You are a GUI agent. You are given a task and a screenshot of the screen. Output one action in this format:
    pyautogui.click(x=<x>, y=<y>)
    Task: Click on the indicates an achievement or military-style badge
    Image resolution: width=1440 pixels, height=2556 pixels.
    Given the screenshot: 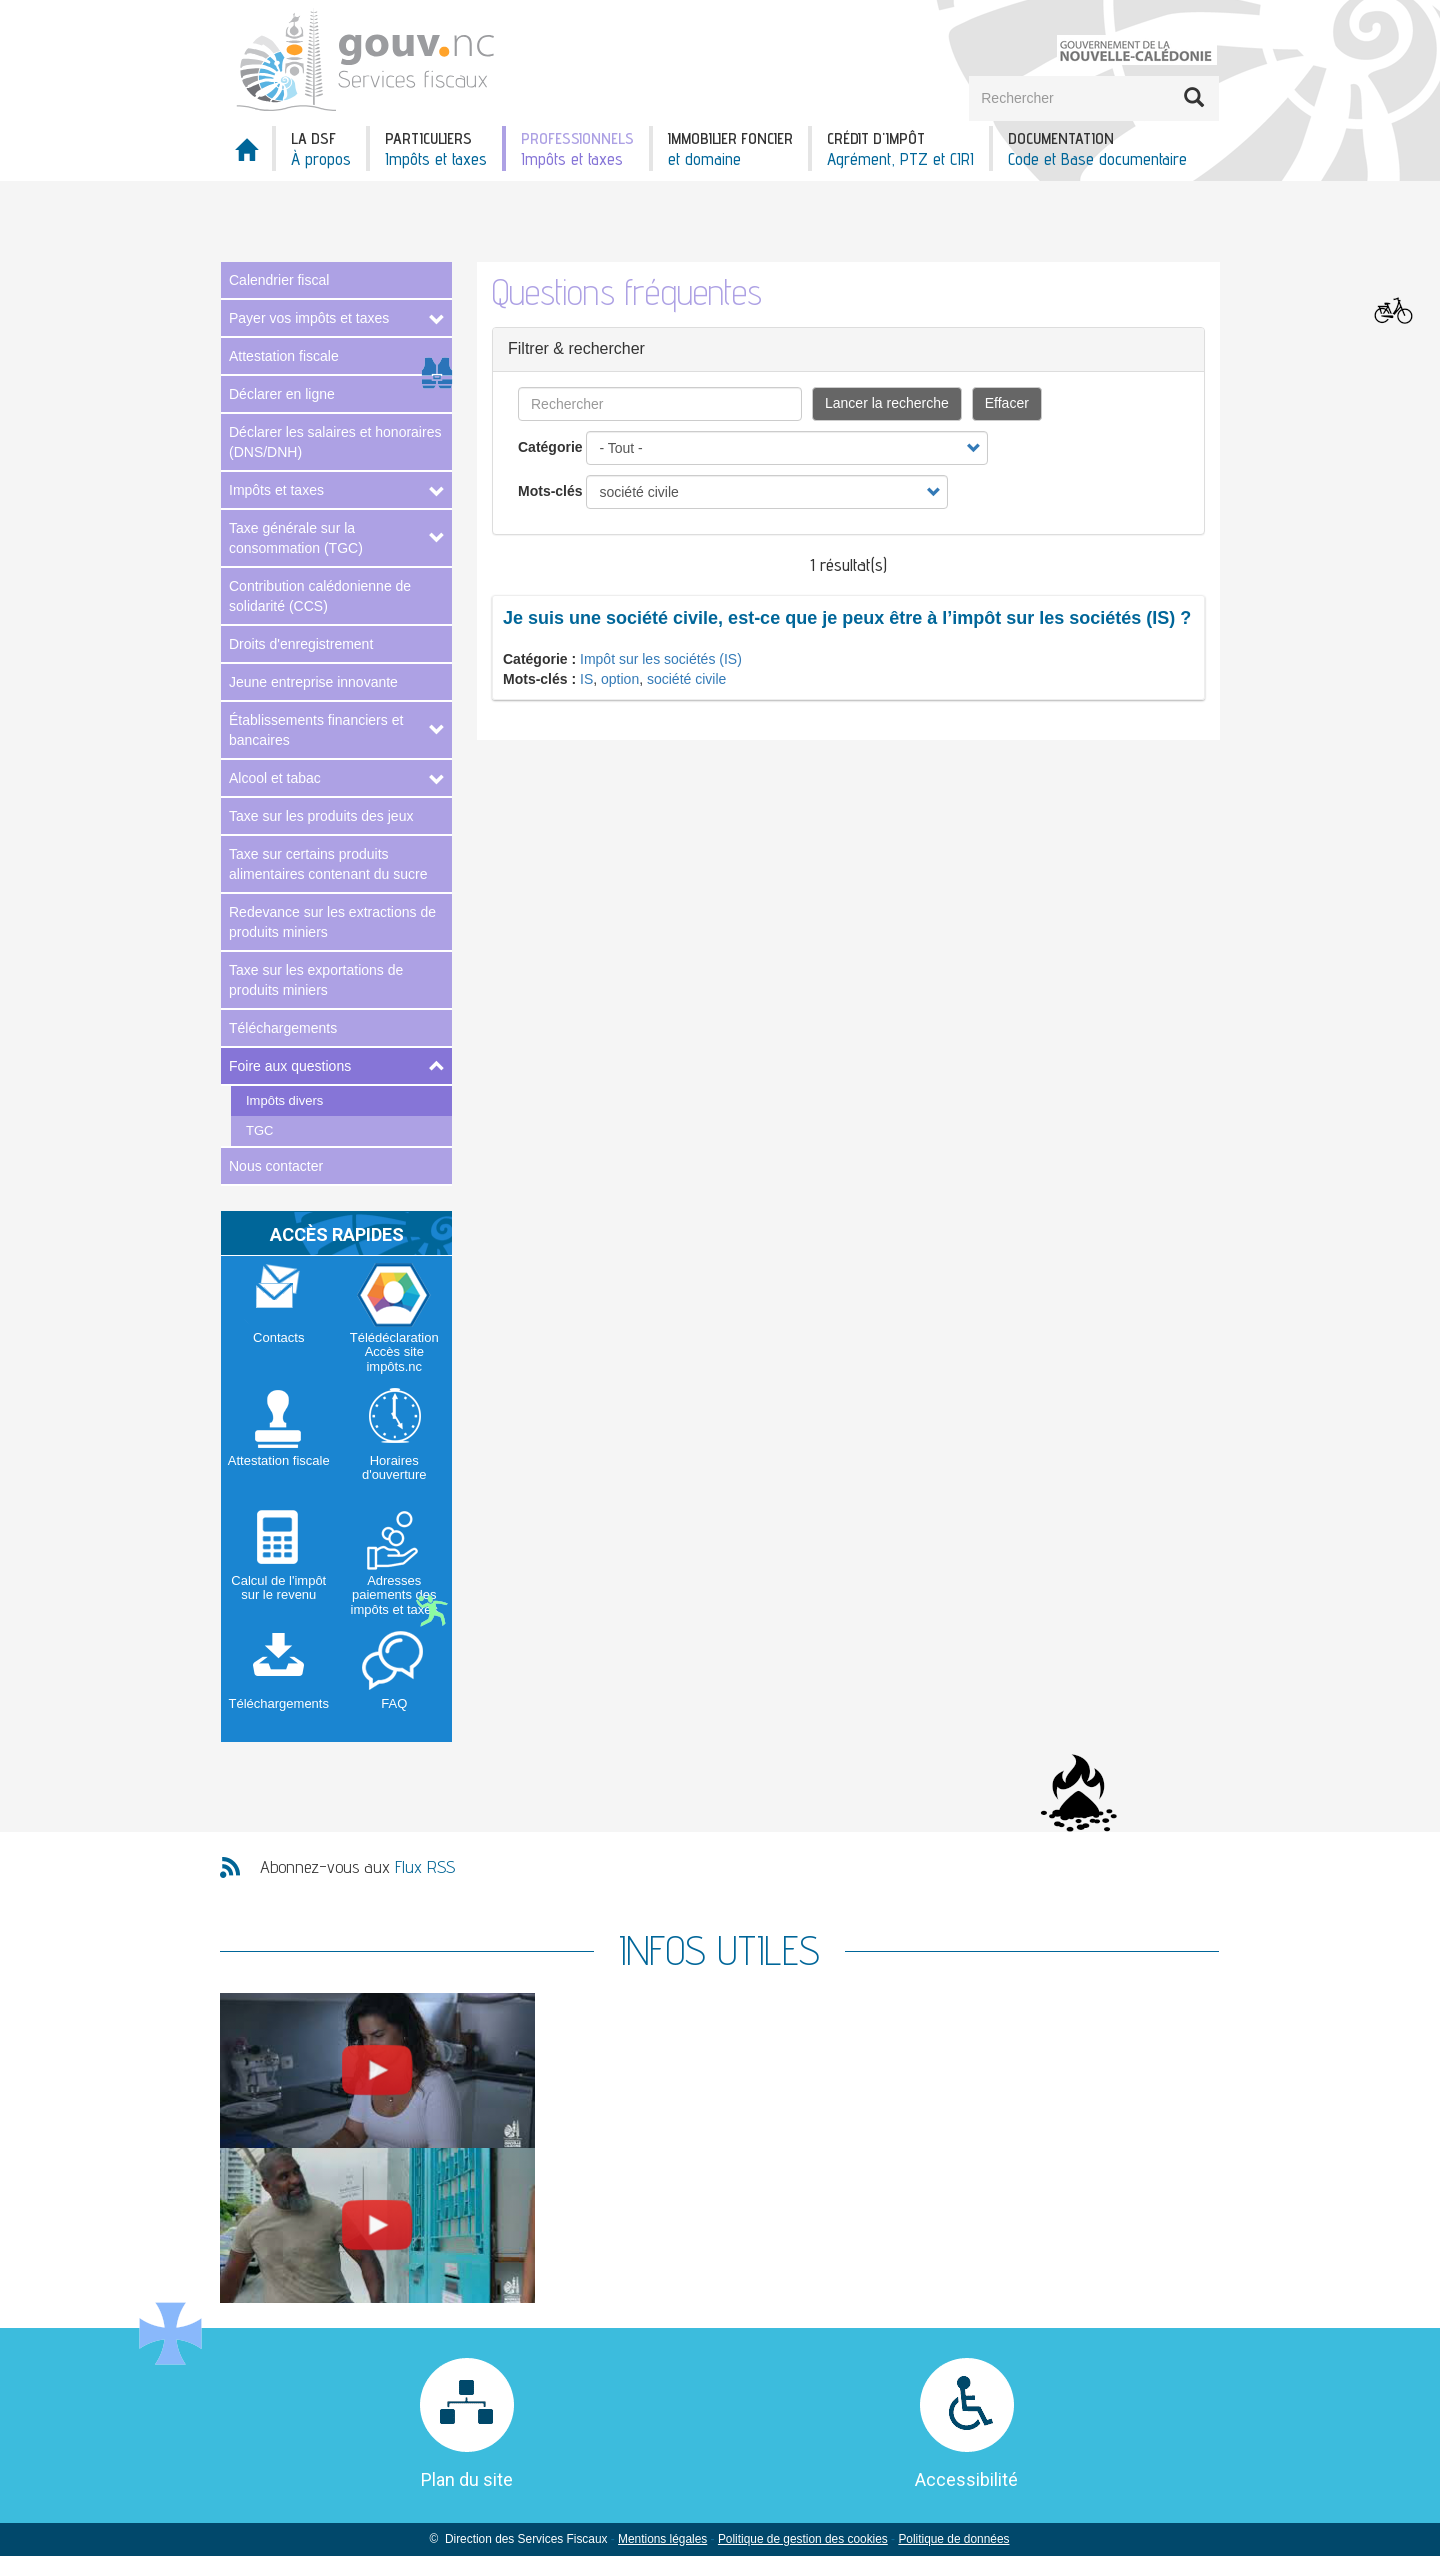 What is the action you would take?
    pyautogui.click(x=170, y=2333)
    